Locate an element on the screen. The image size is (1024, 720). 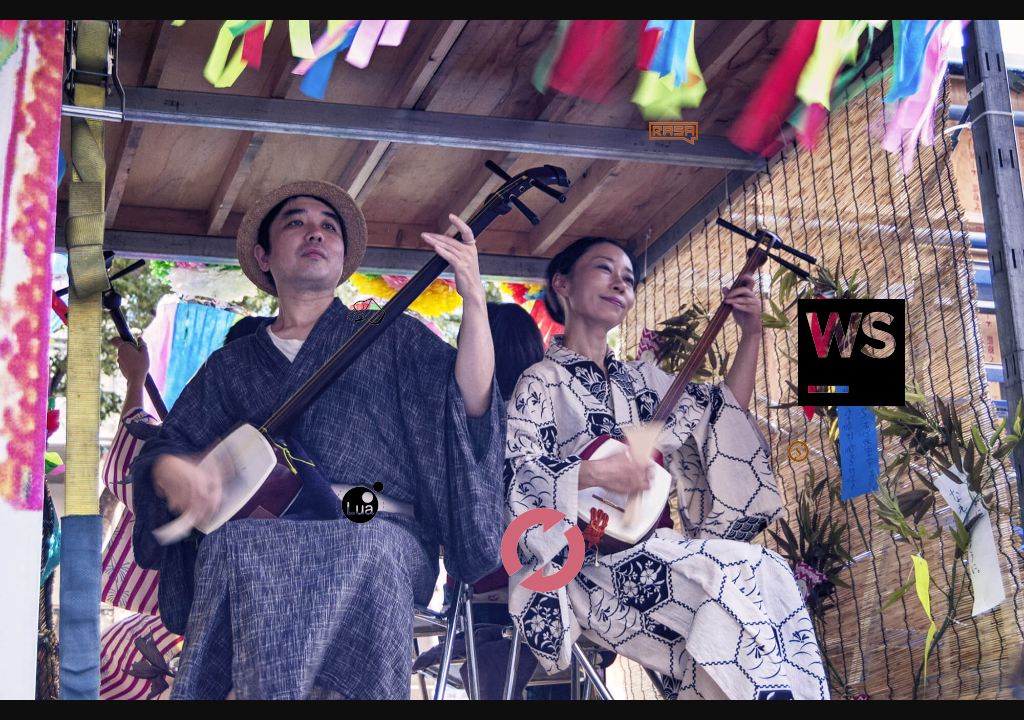
open MLflow machine learning platform is located at coordinates (543, 550).